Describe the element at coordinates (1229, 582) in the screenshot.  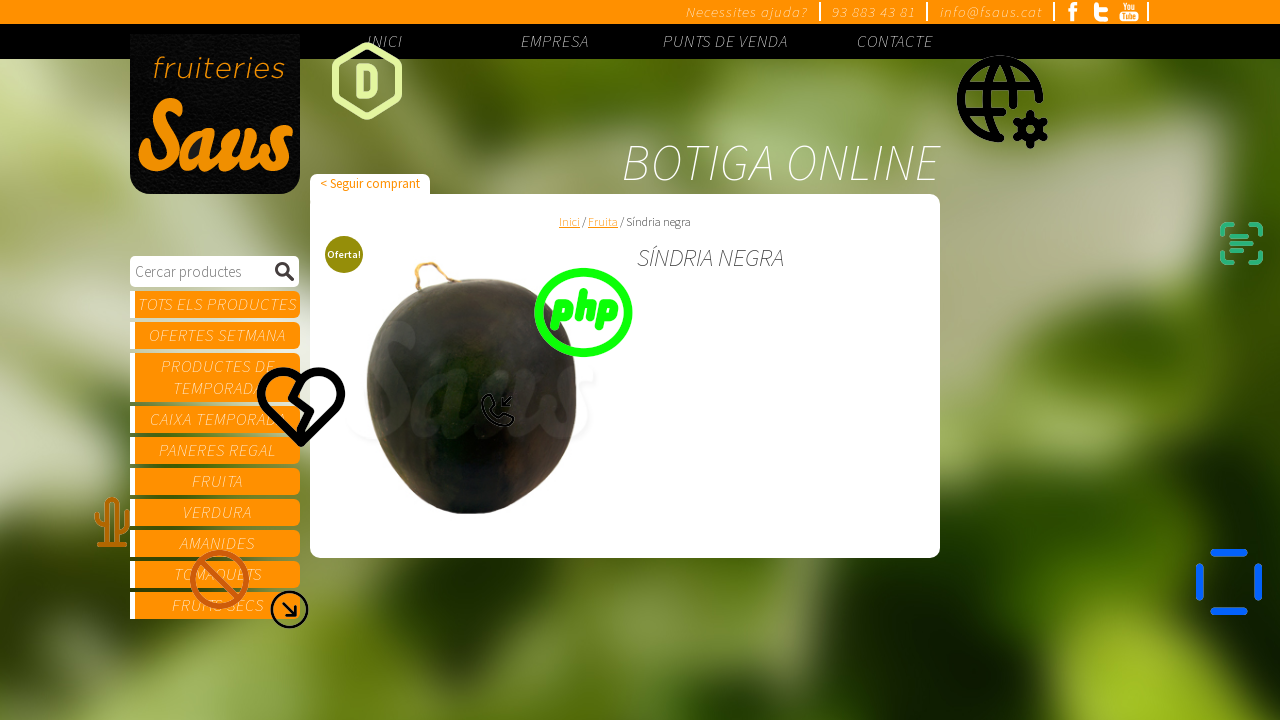
I see `apply borders to left and right sides only` at that location.